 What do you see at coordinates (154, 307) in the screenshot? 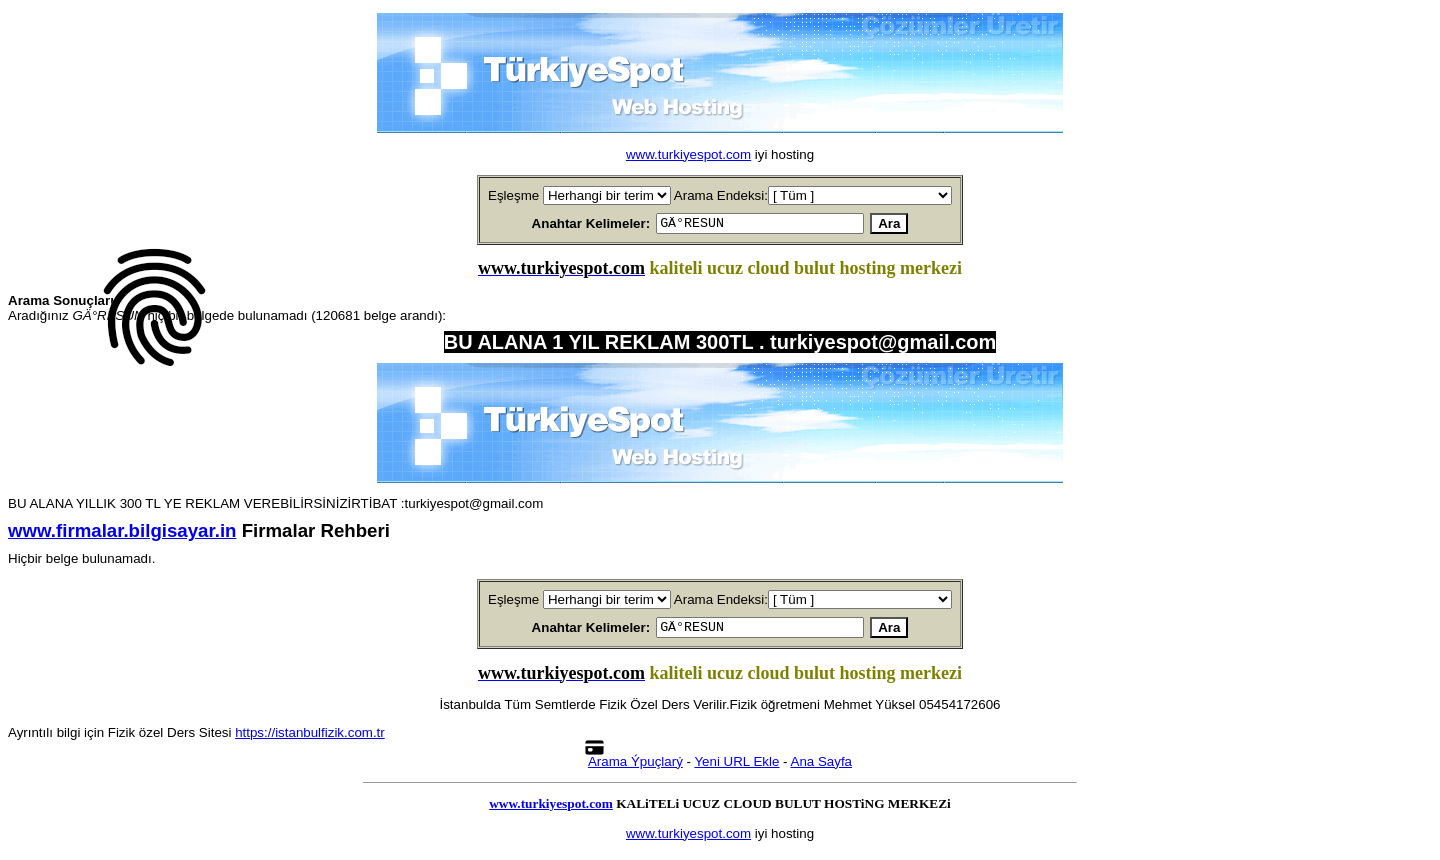
I see `authenticate with fingerprint` at bounding box center [154, 307].